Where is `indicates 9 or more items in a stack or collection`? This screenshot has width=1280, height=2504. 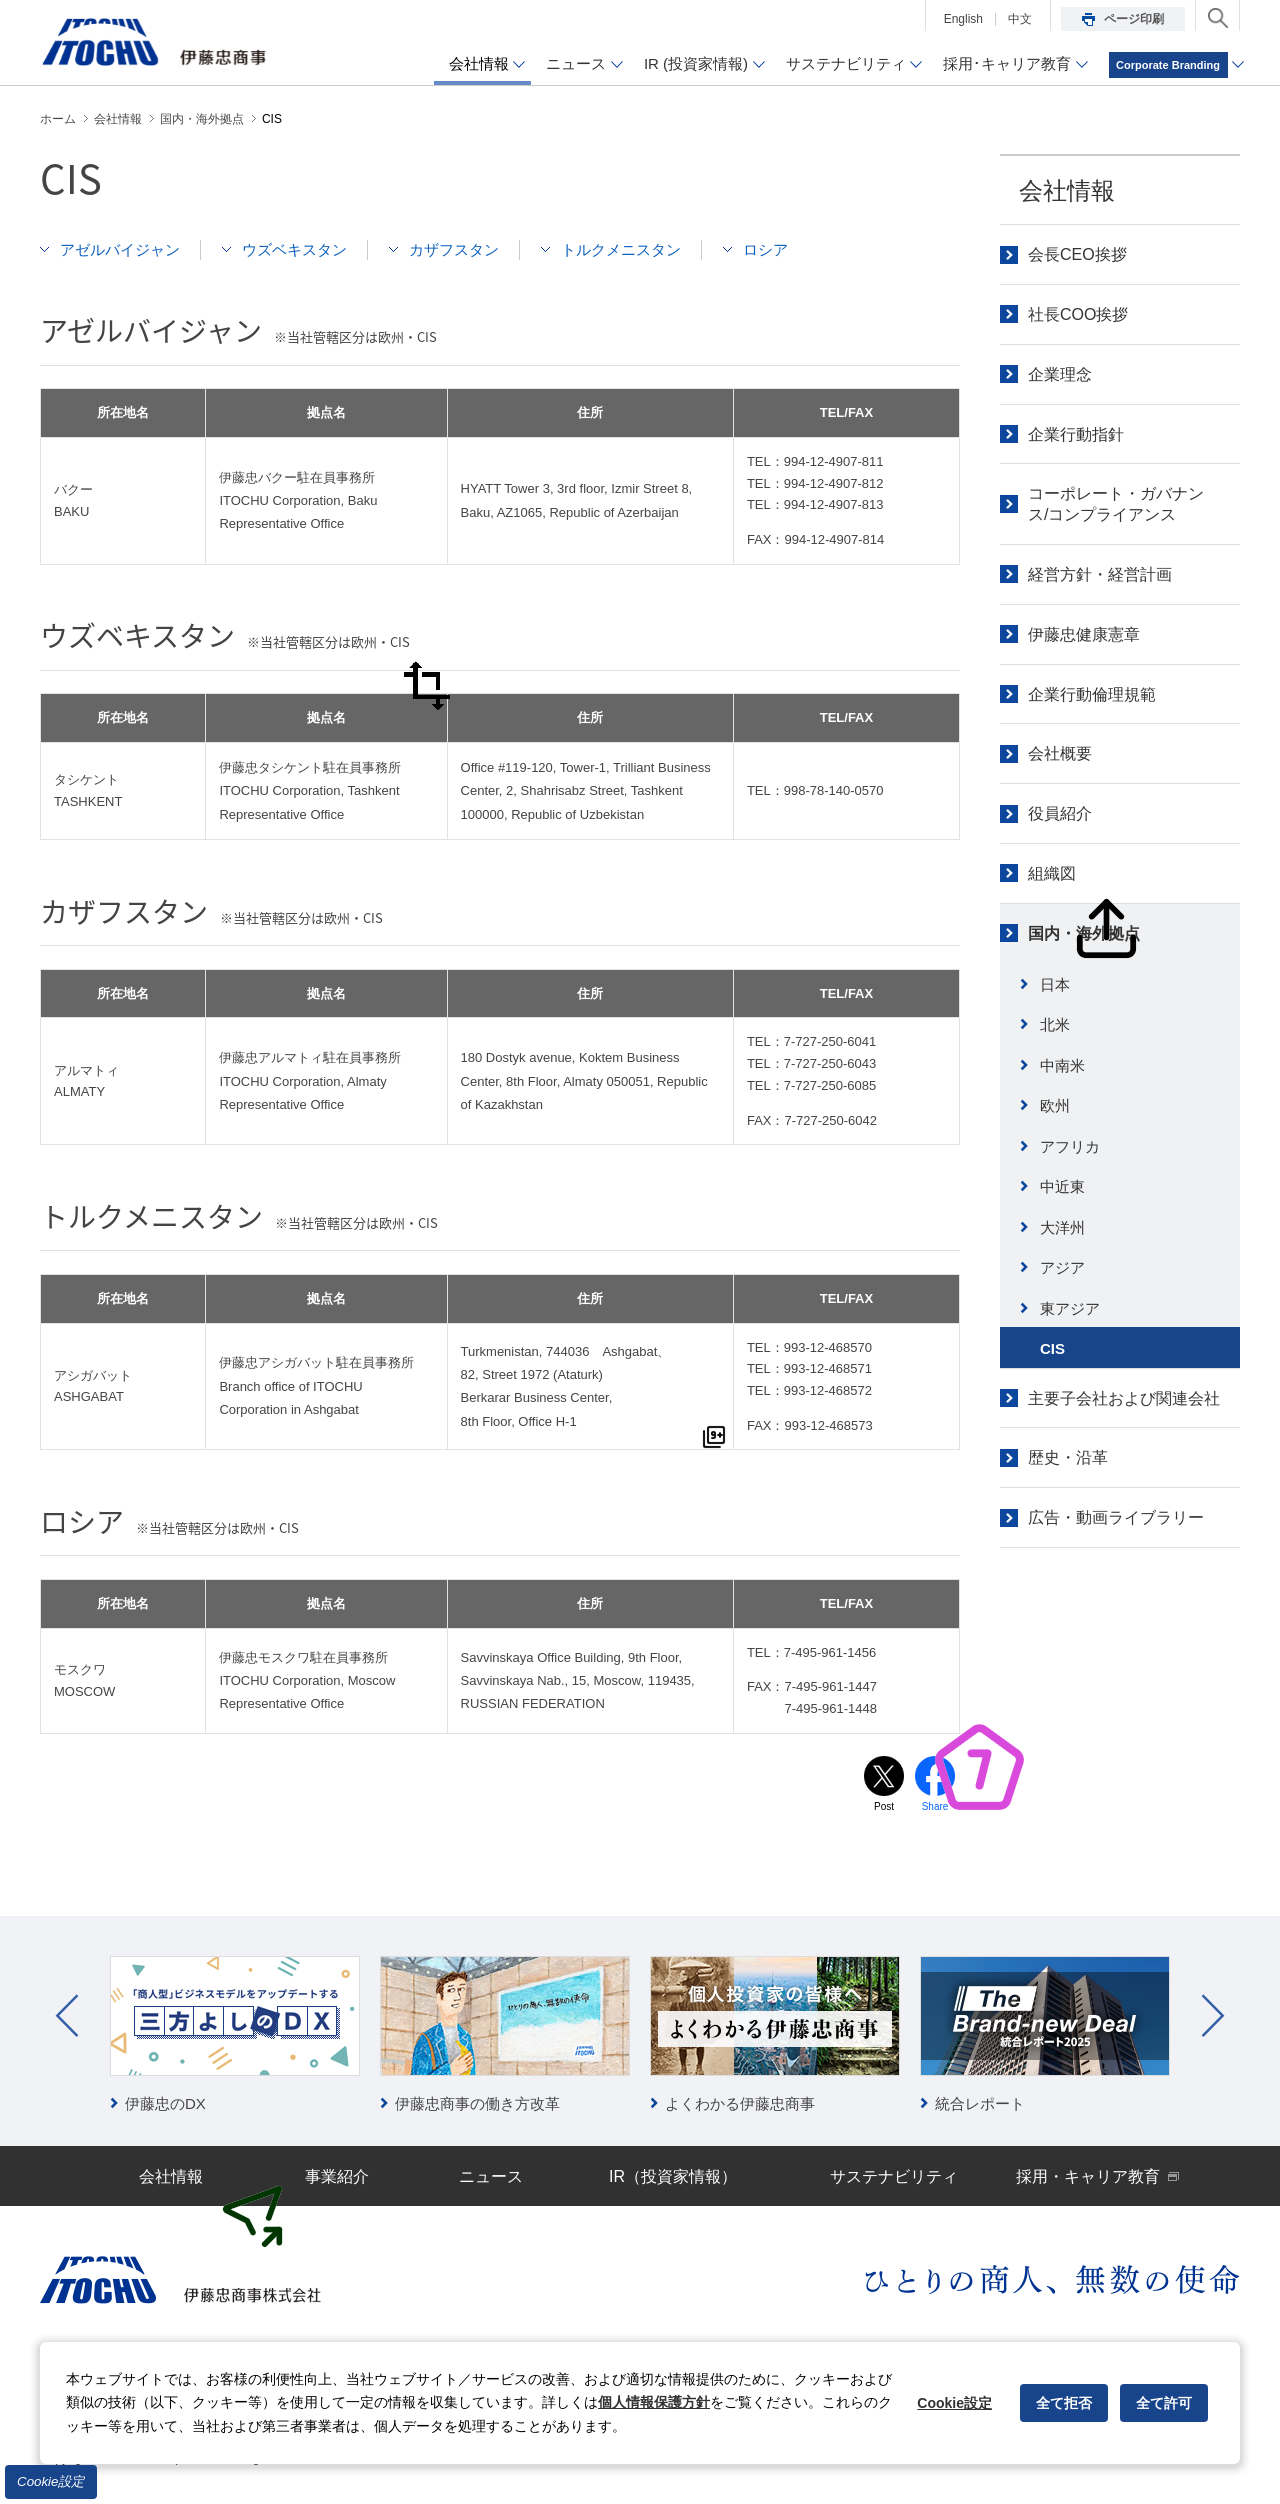
indicates 9 or more items in a stack or collection is located at coordinates (714, 1437).